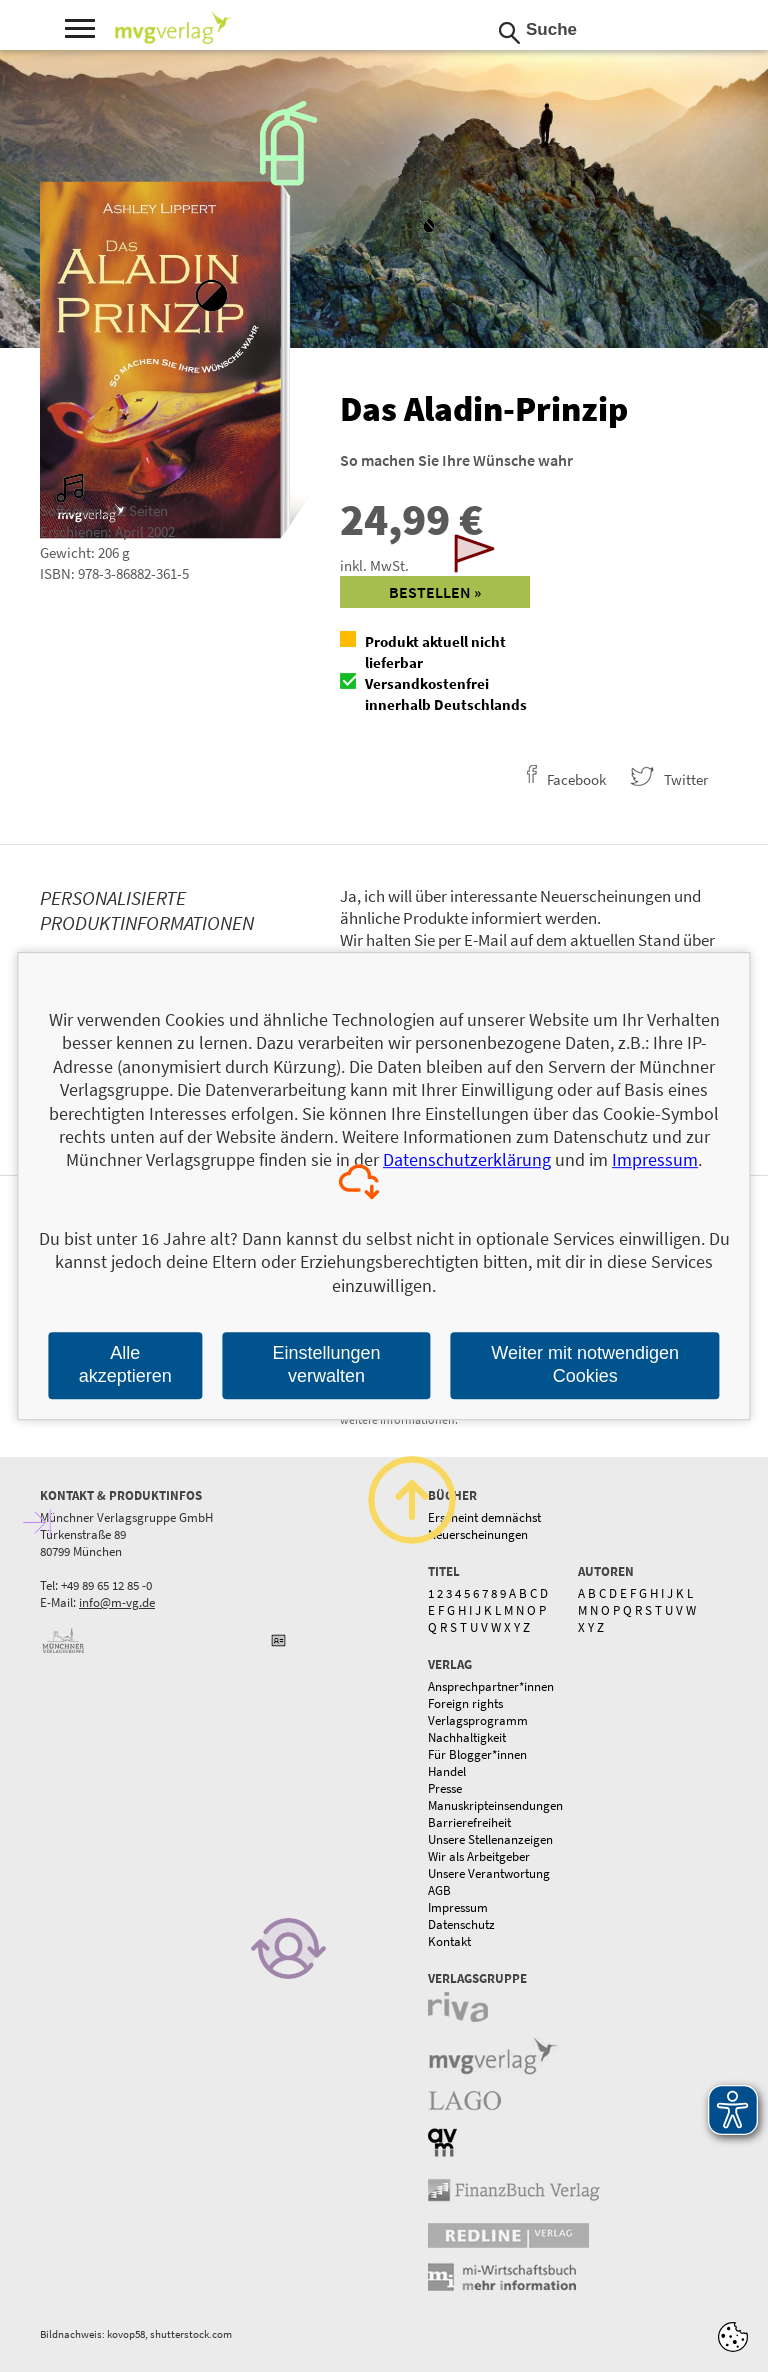  Describe the element at coordinates (359, 1179) in the screenshot. I see `download from cloud storage` at that location.